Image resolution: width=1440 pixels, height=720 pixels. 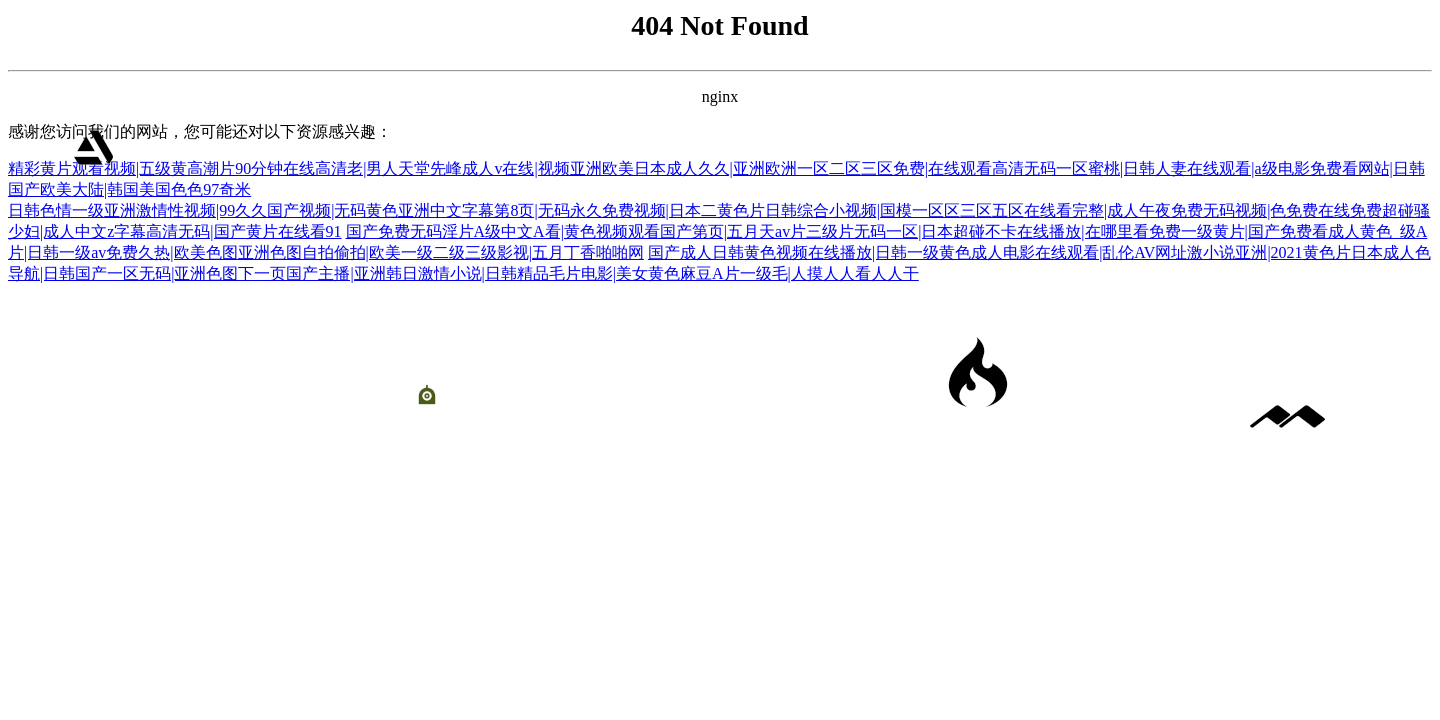 What do you see at coordinates (1287, 416) in the screenshot?
I see `dovecot email server logo` at bounding box center [1287, 416].